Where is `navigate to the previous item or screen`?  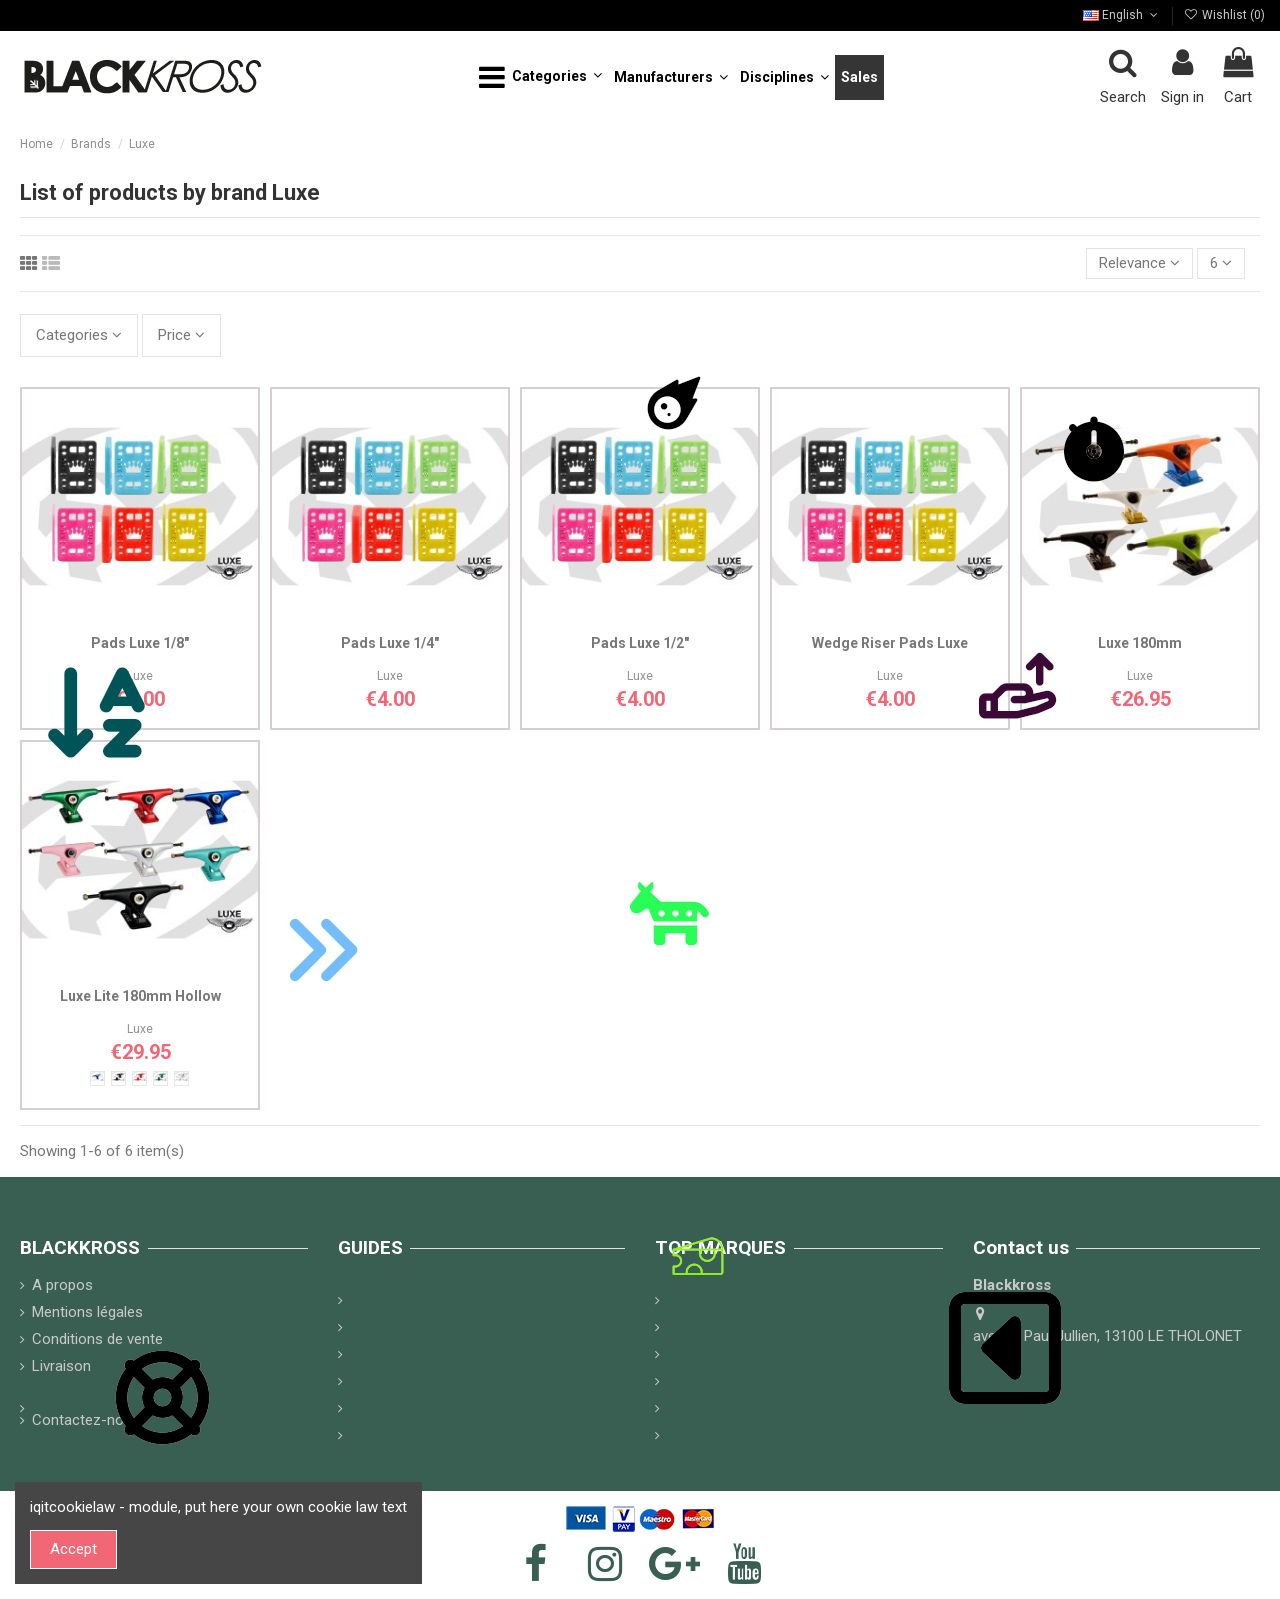 navigate to the previous item or screen is located at coordinates (1005, 1348).